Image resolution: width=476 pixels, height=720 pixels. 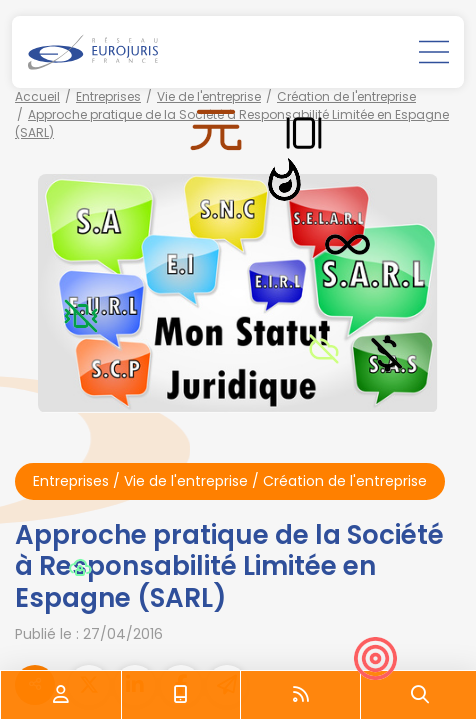 I want to click on secure cloud storage, so click(x=80, y=567).